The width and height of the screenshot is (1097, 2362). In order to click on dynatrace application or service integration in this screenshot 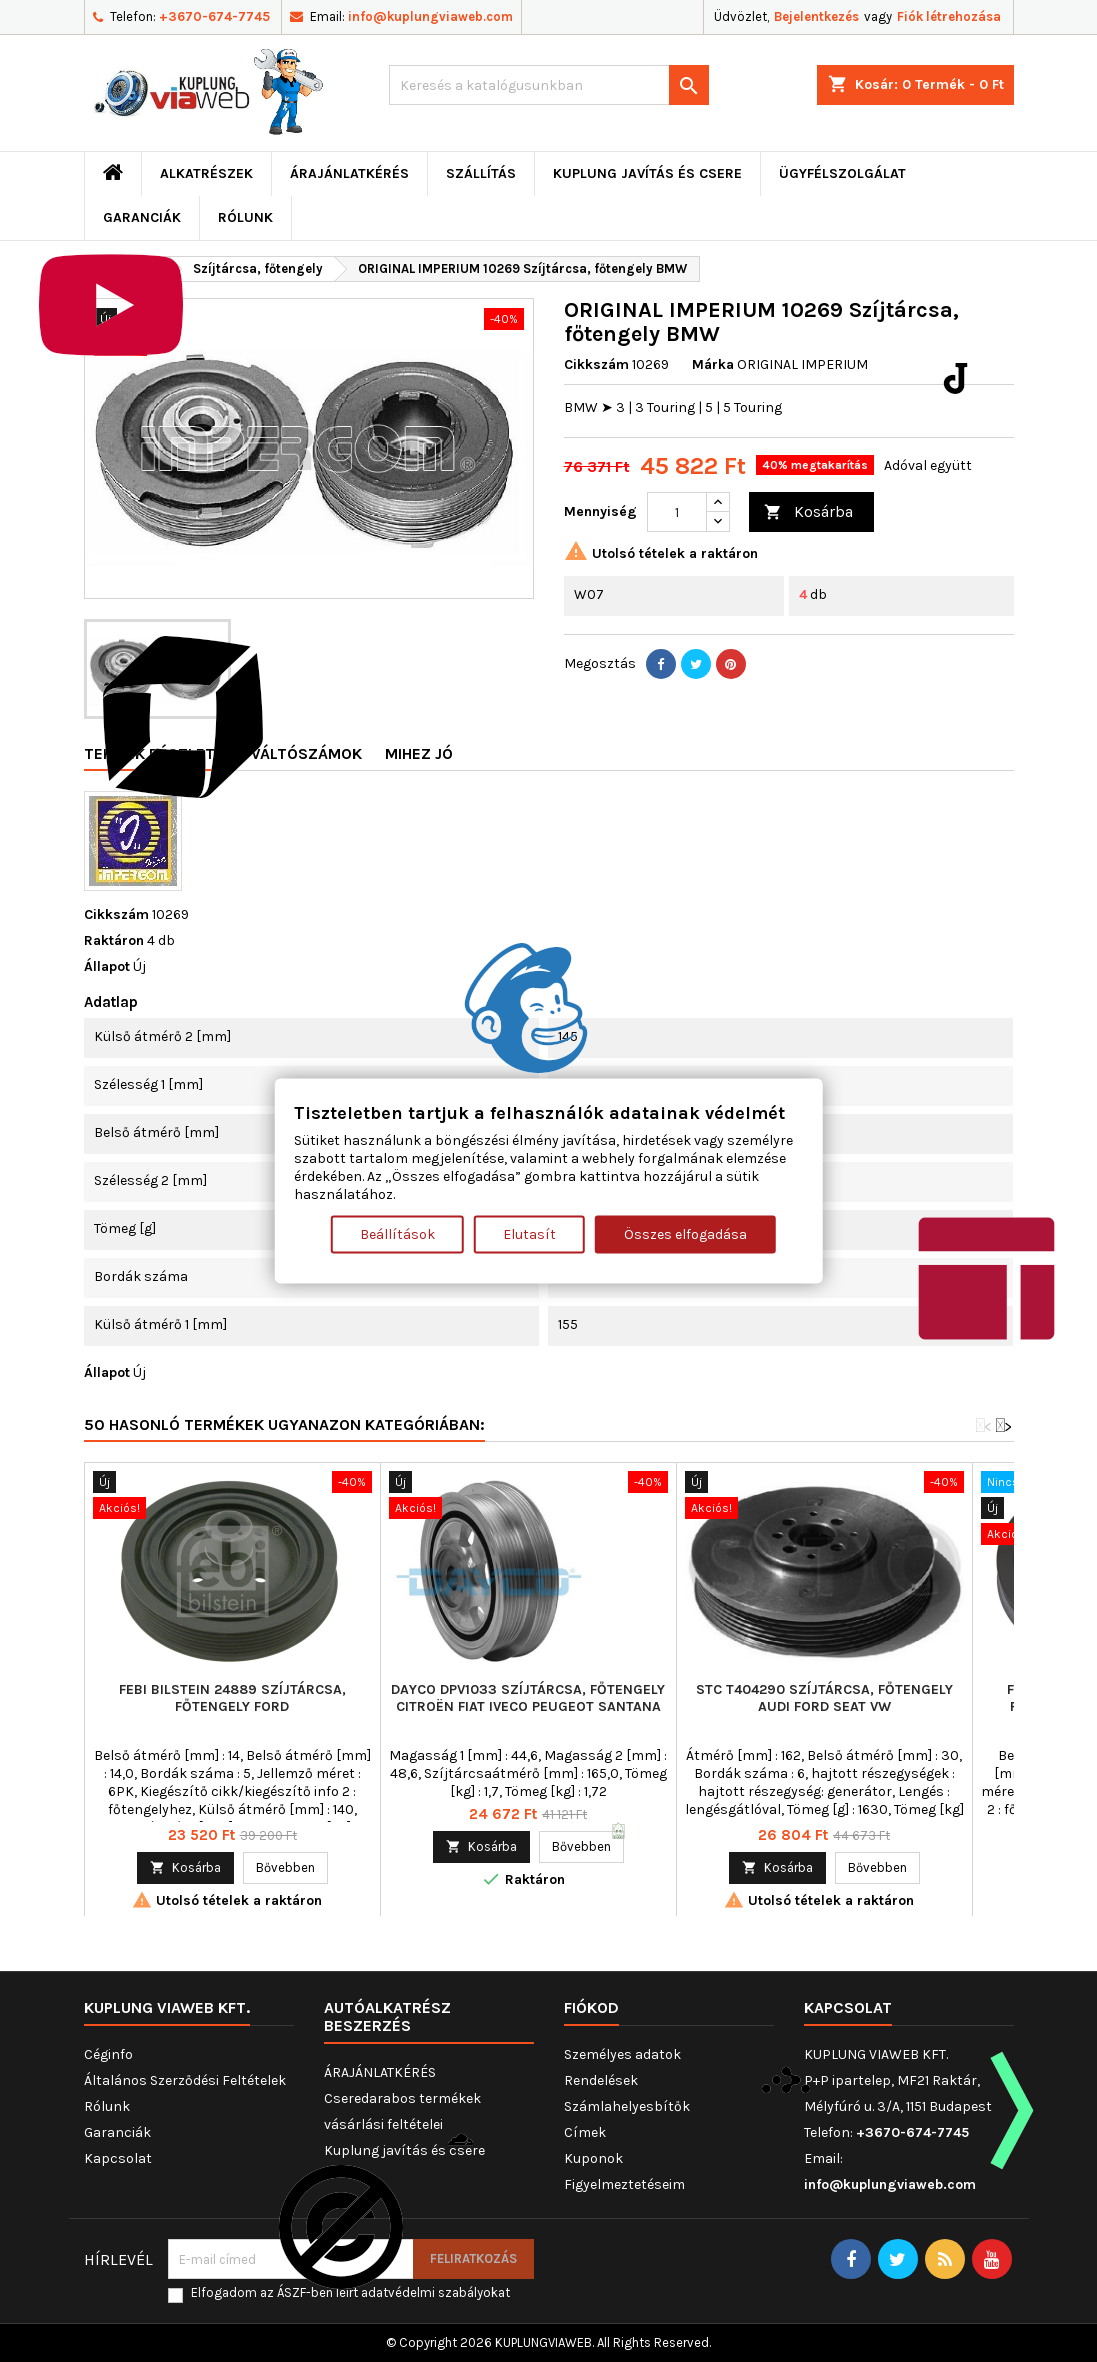, I will do `click(183, 717)`.